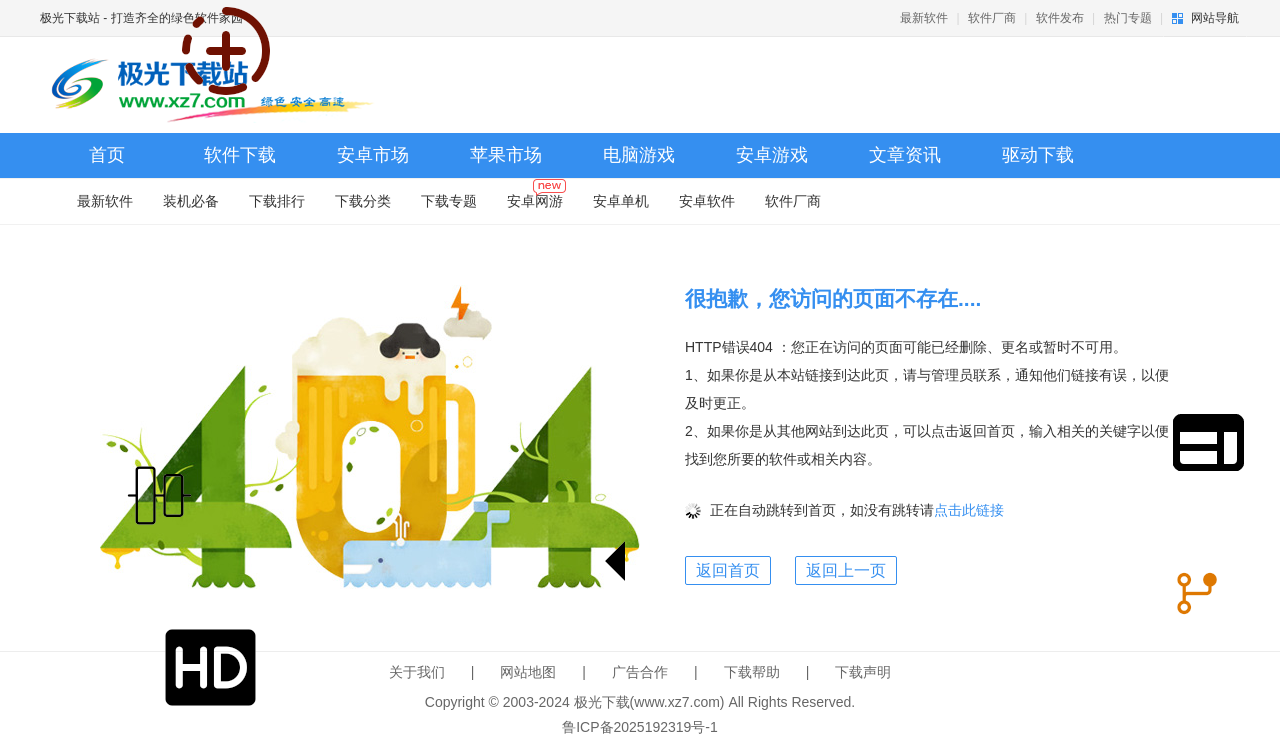 Image resolution: width=1280 pixels, height=747 pixels. Describe the element at coordinates (159, 495) in the screenshot. I see `align selected objects to vertical center` at that location.